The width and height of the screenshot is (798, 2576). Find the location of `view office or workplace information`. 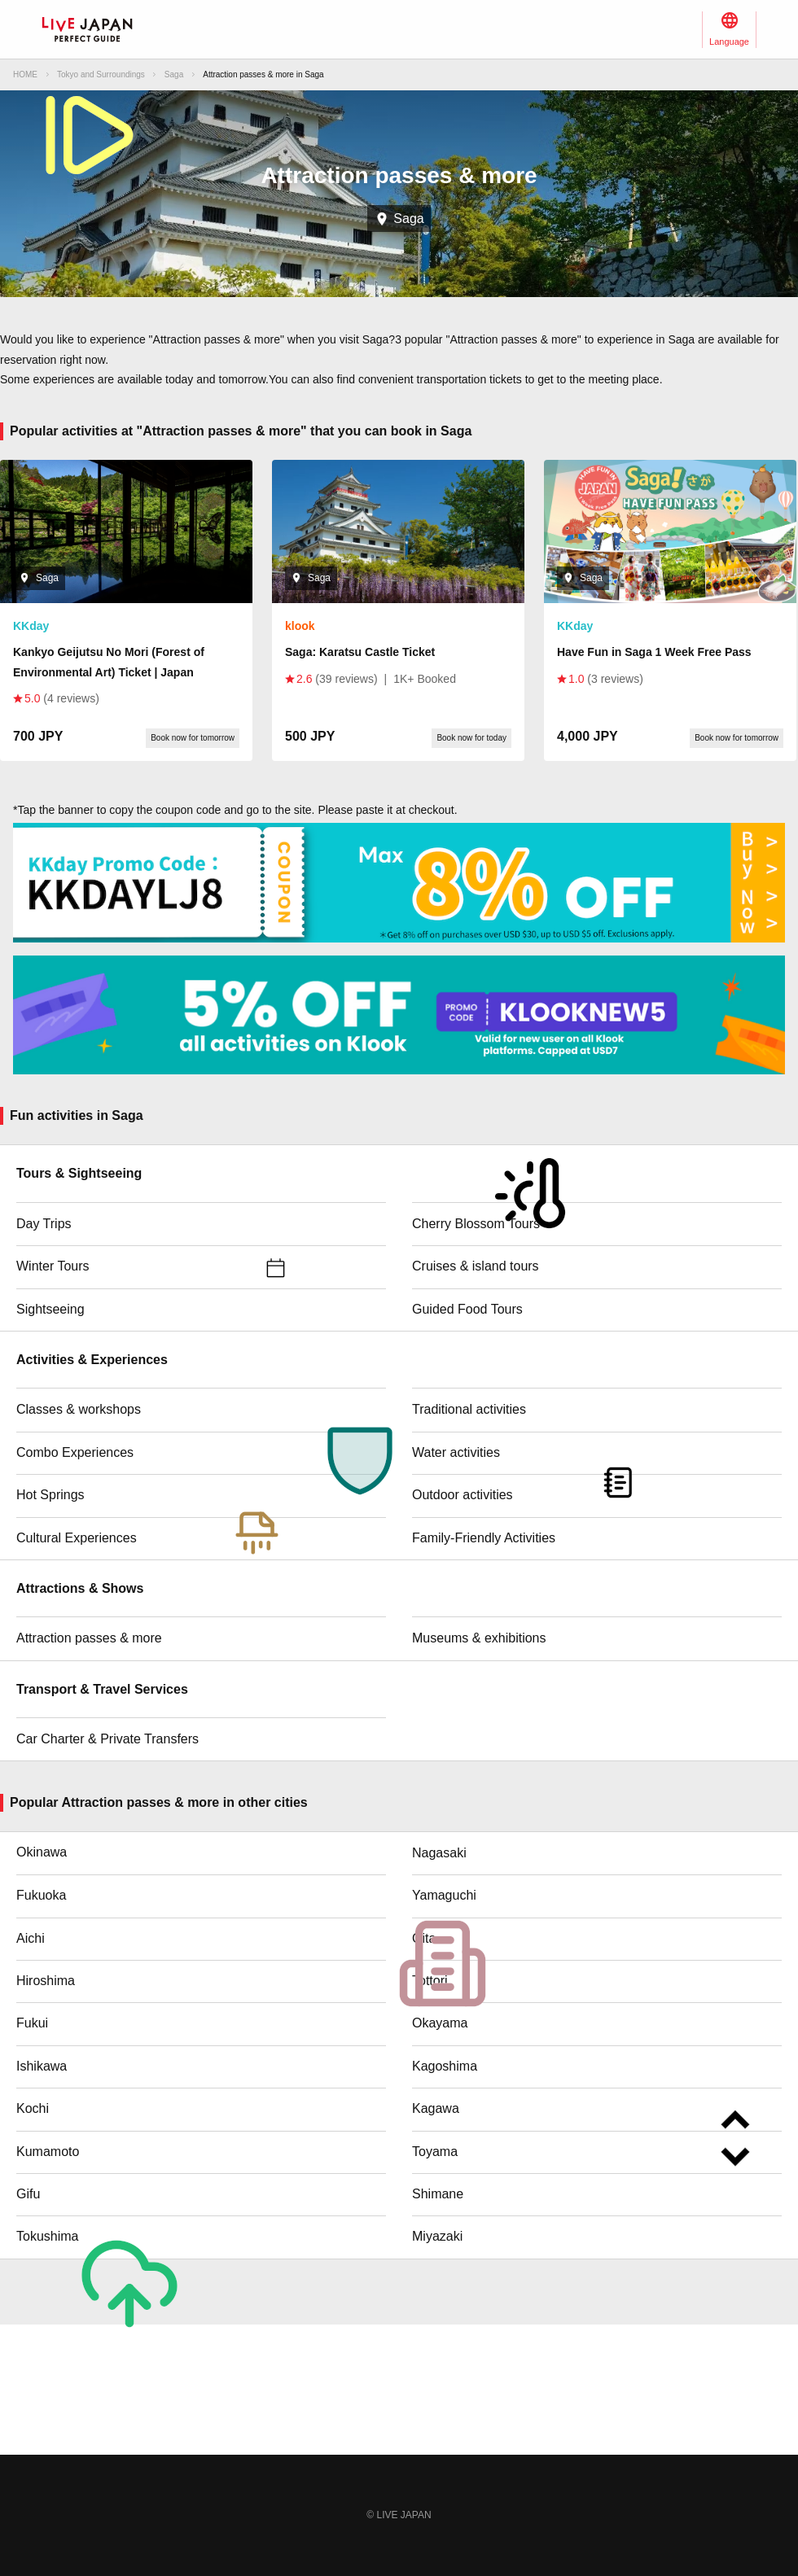

view office or workplace information is located at coordinates (442, 1963).